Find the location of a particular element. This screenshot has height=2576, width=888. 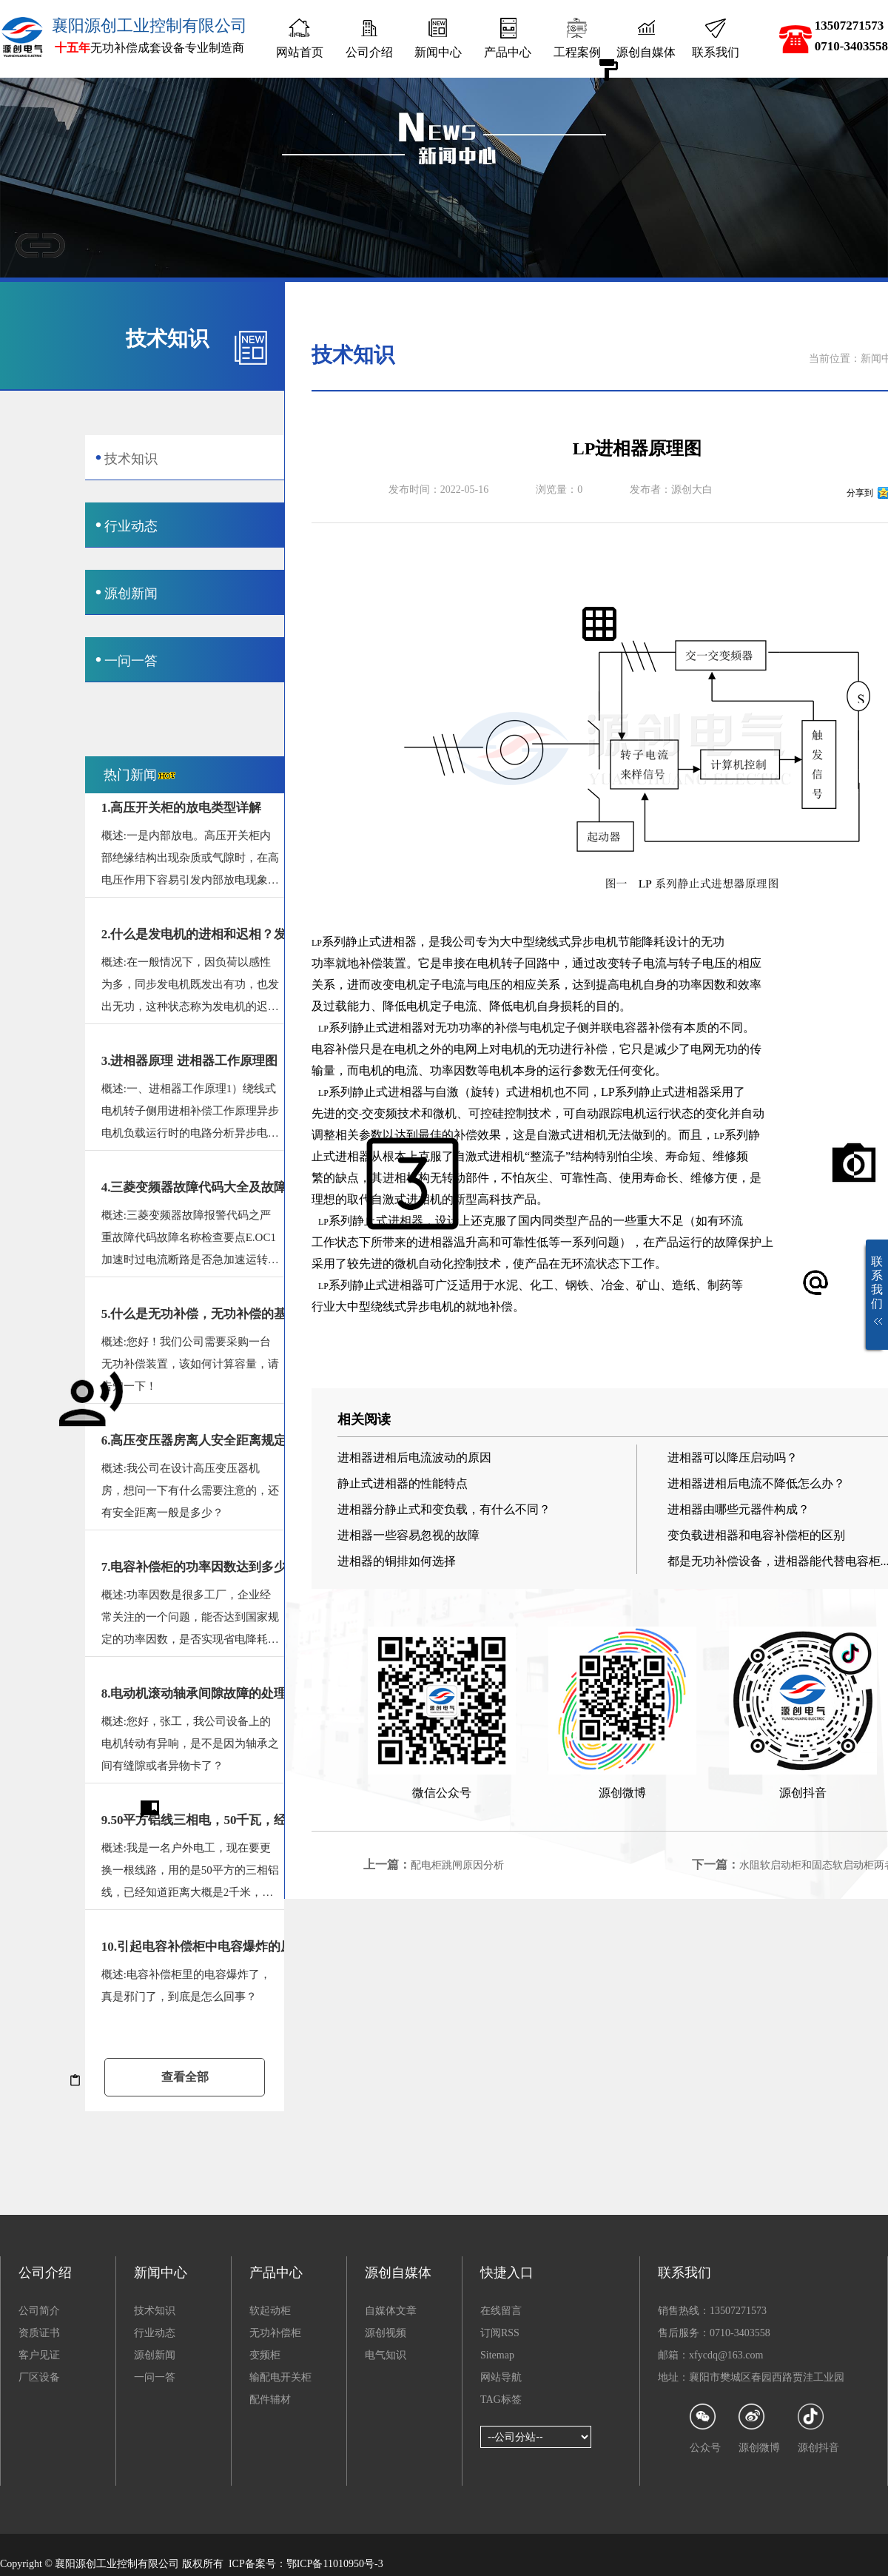

apply black and white filter to photo is located at coordinates (854, 1163).